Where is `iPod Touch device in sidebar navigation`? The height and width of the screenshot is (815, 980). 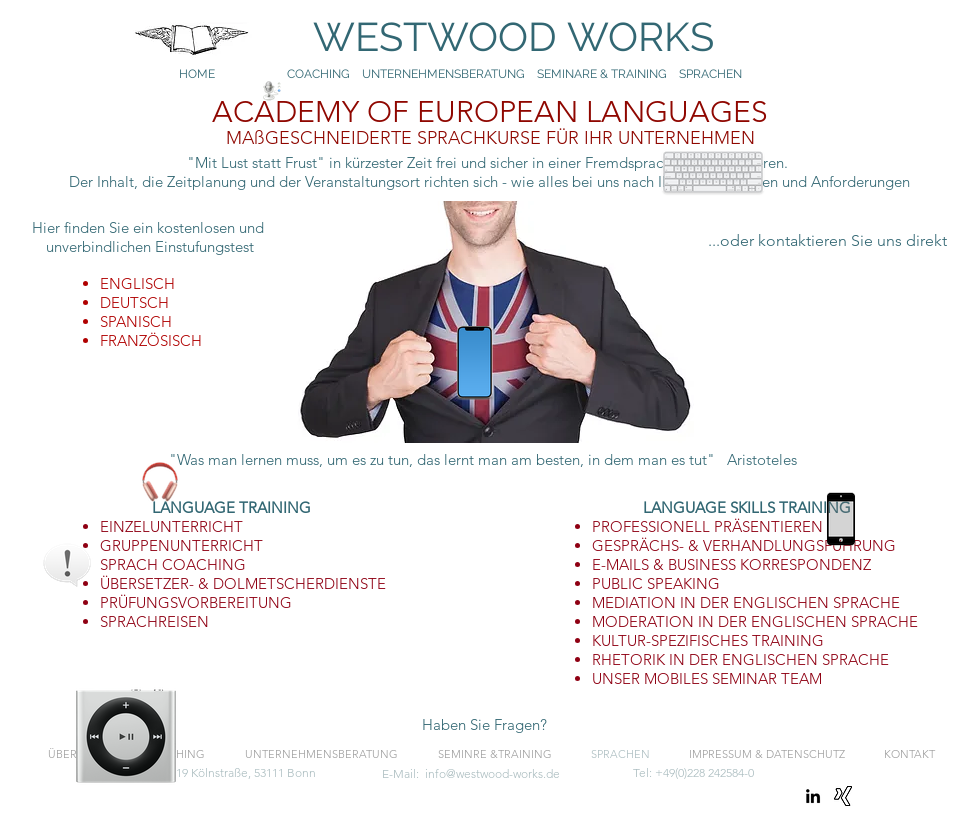 iPod Touch device in sidebar navigation is located at coordinates (841, 519).